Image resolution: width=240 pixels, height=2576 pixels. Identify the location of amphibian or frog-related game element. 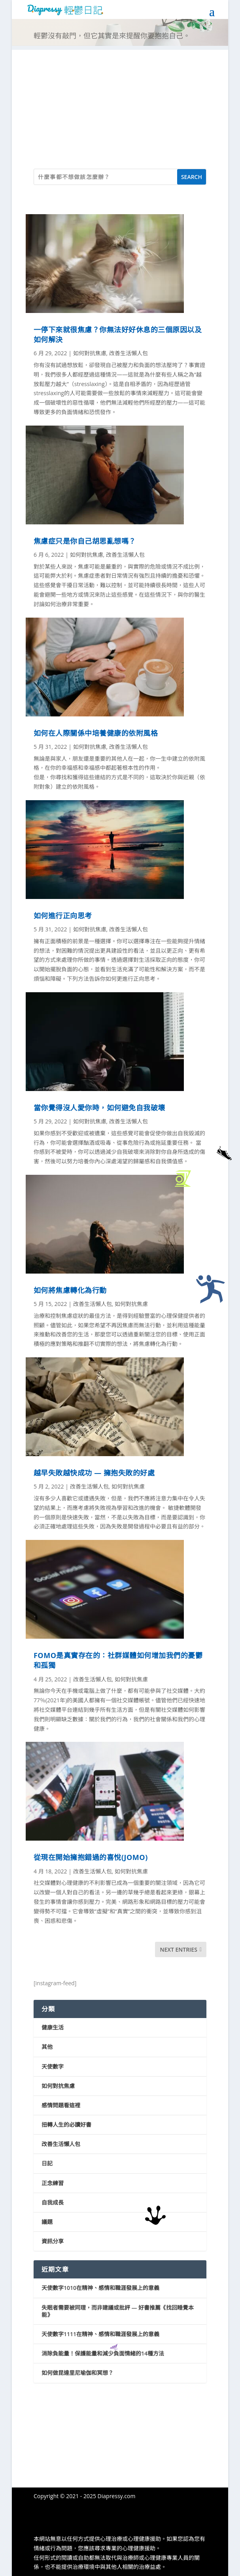
(155, 2215).